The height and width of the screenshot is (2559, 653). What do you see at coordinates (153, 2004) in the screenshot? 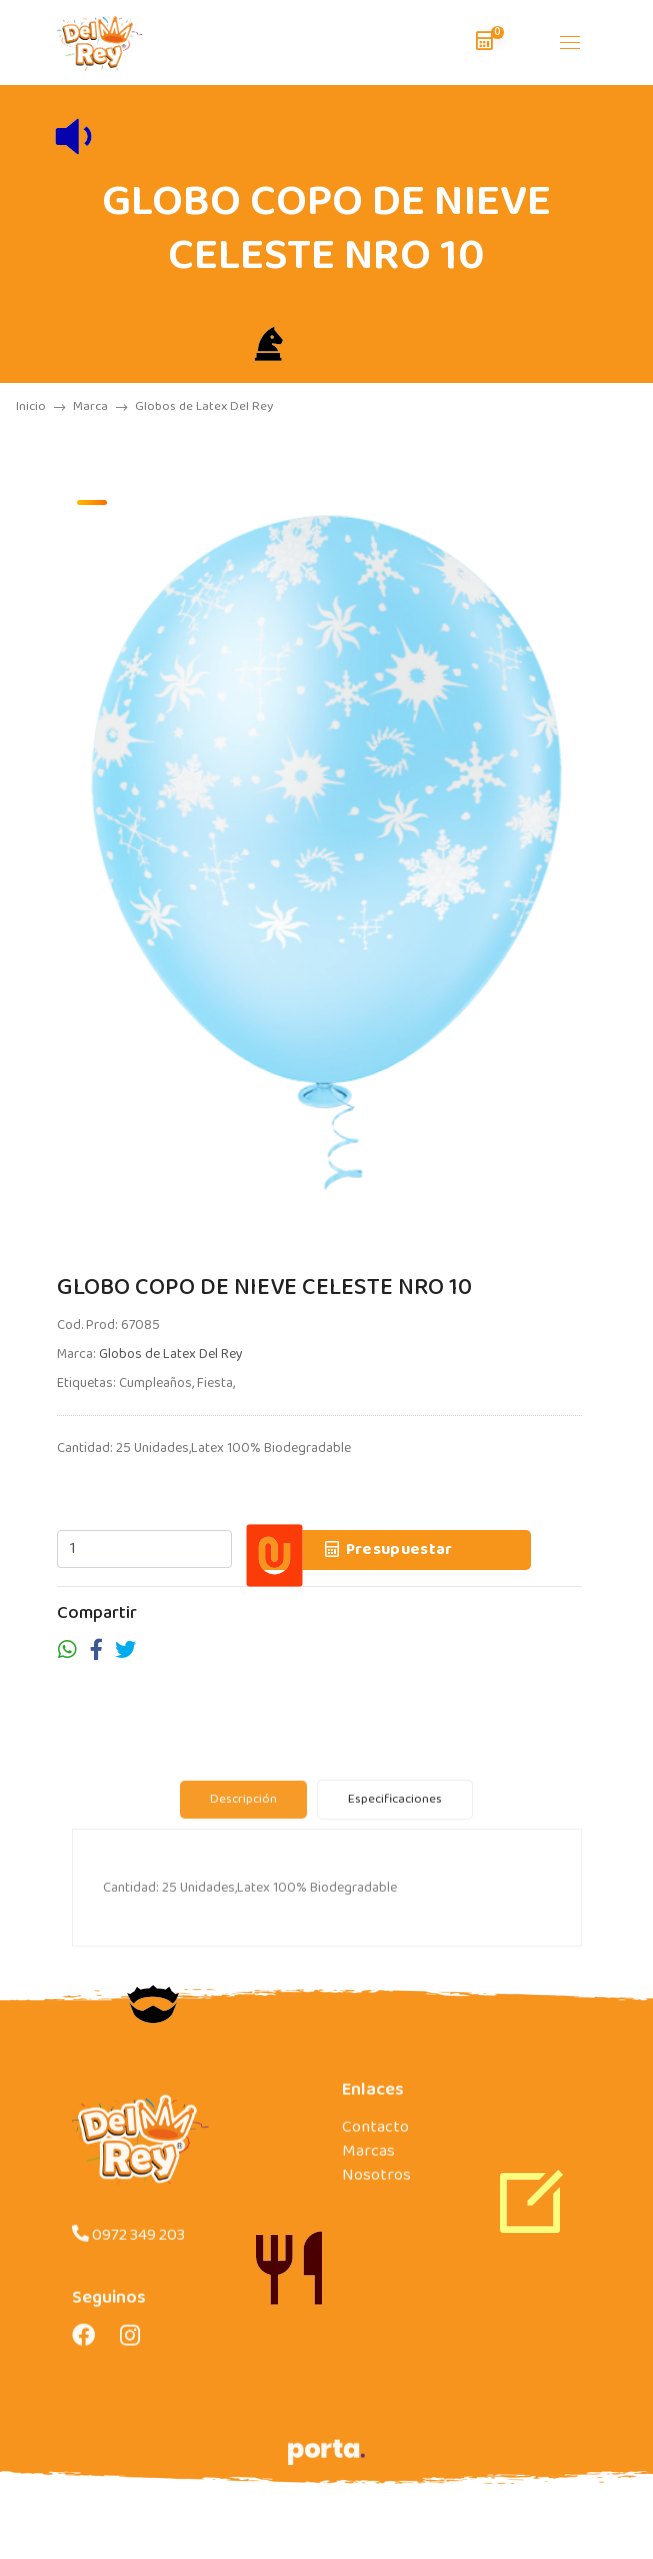
I see `navigate to the nim programming language website` at bounding box center [153, 2004].